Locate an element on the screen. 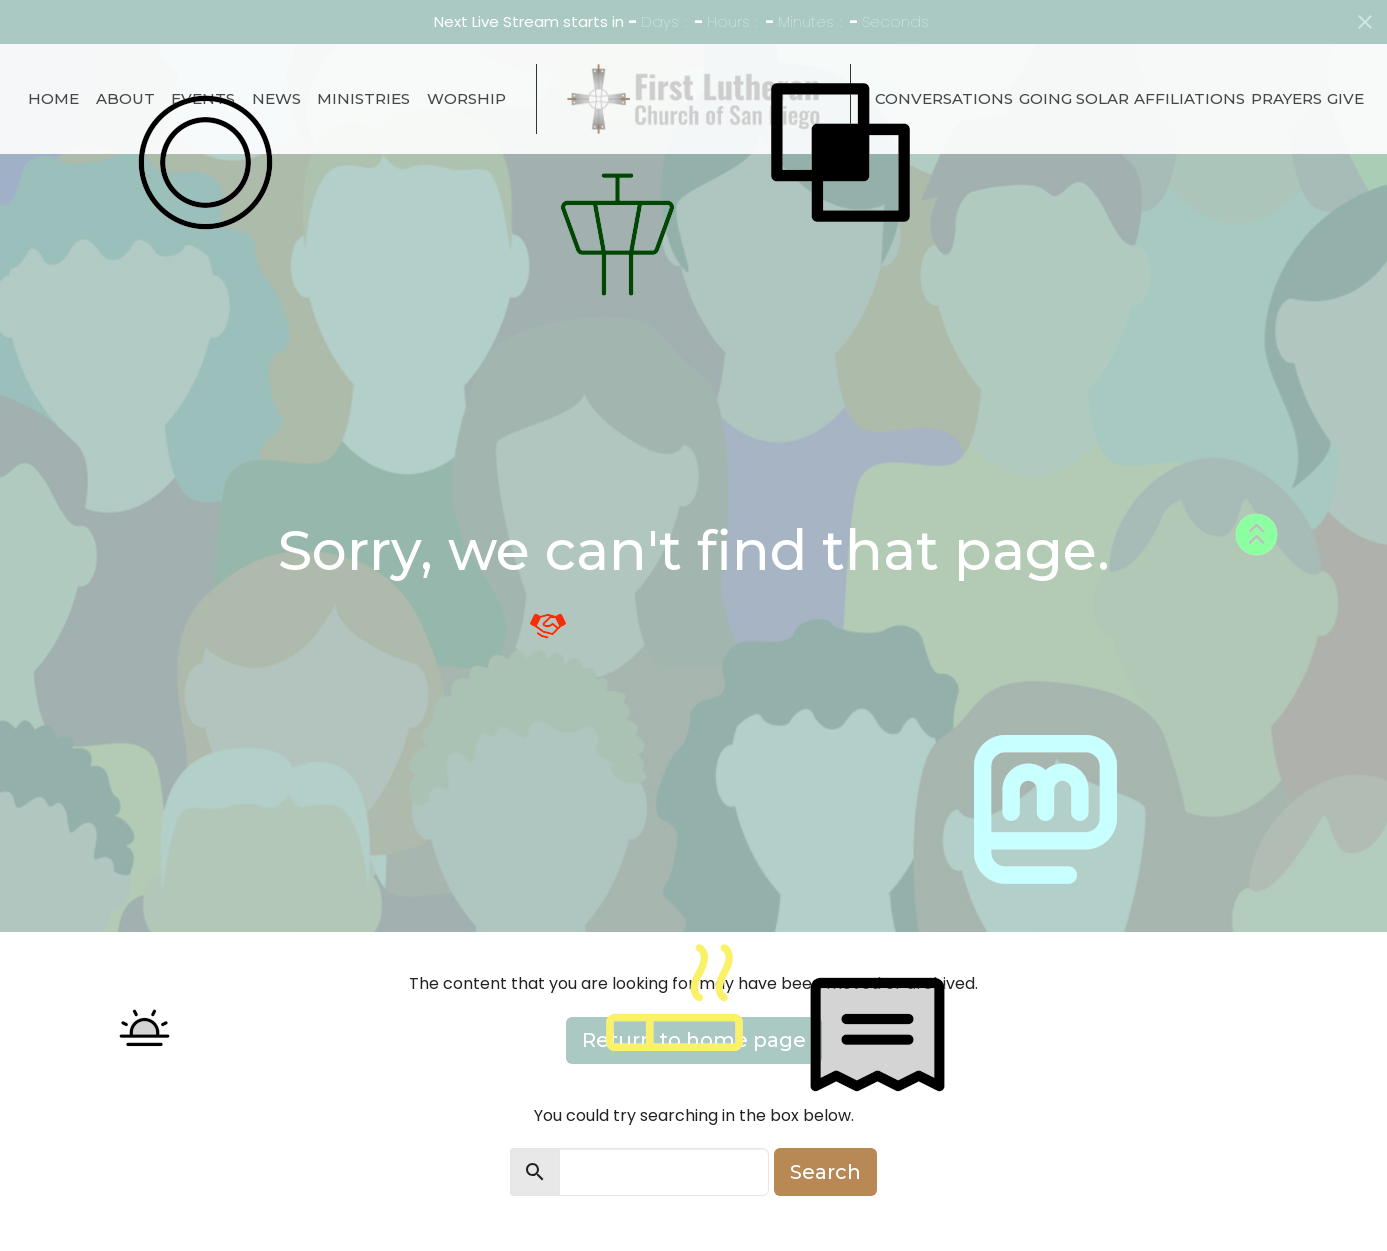  access air traffic control features is located at coordinates (617, 234).